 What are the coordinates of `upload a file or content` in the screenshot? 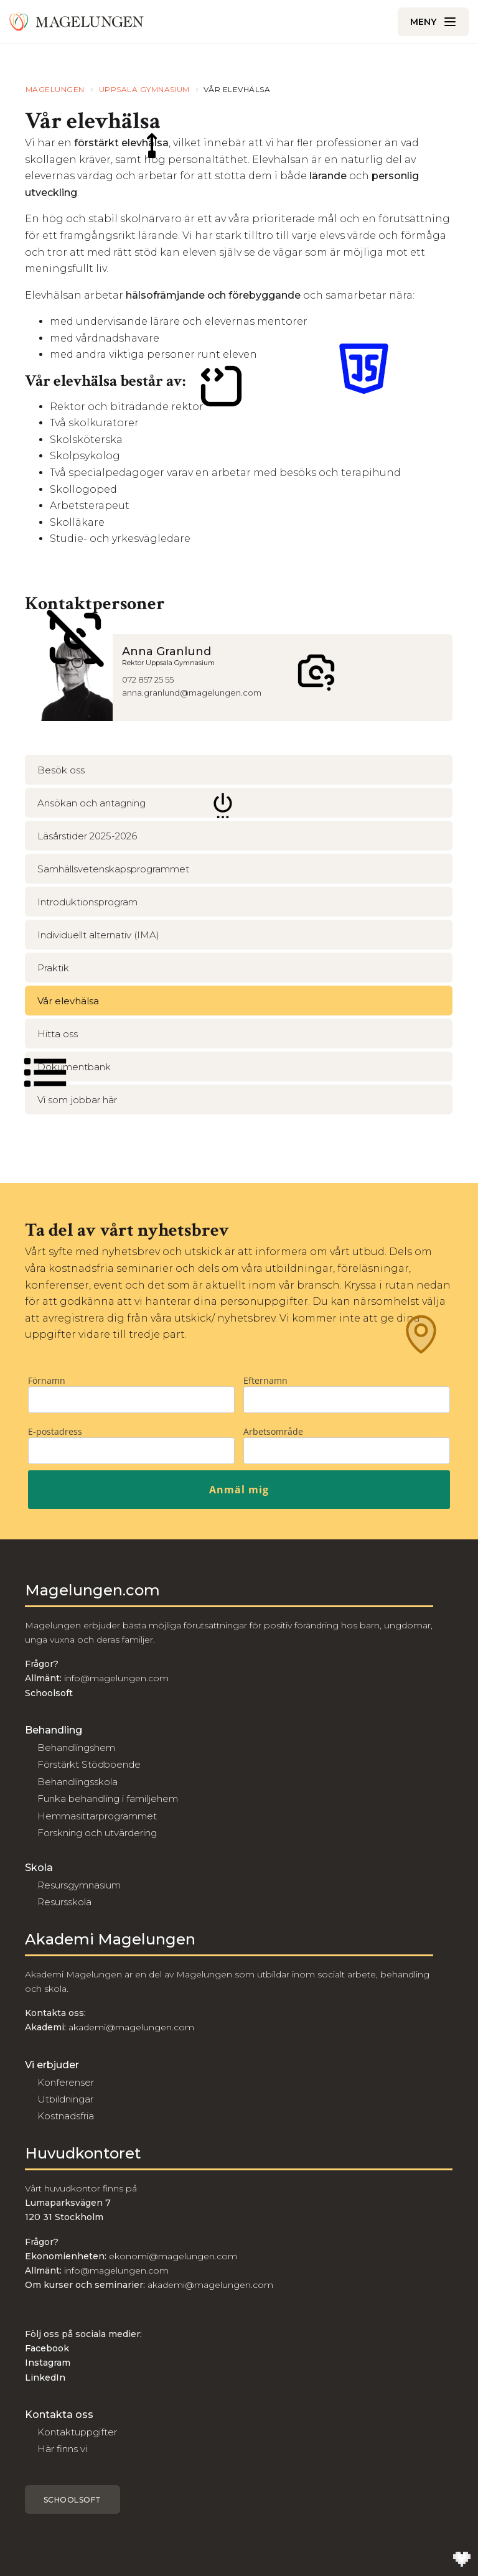 It's located at (152, 146).